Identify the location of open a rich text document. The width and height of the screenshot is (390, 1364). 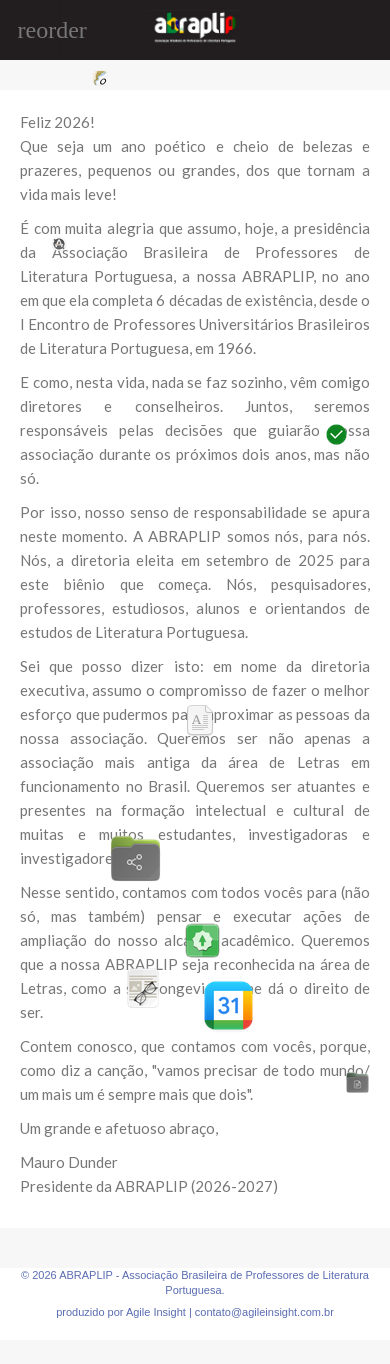
(200, 720).